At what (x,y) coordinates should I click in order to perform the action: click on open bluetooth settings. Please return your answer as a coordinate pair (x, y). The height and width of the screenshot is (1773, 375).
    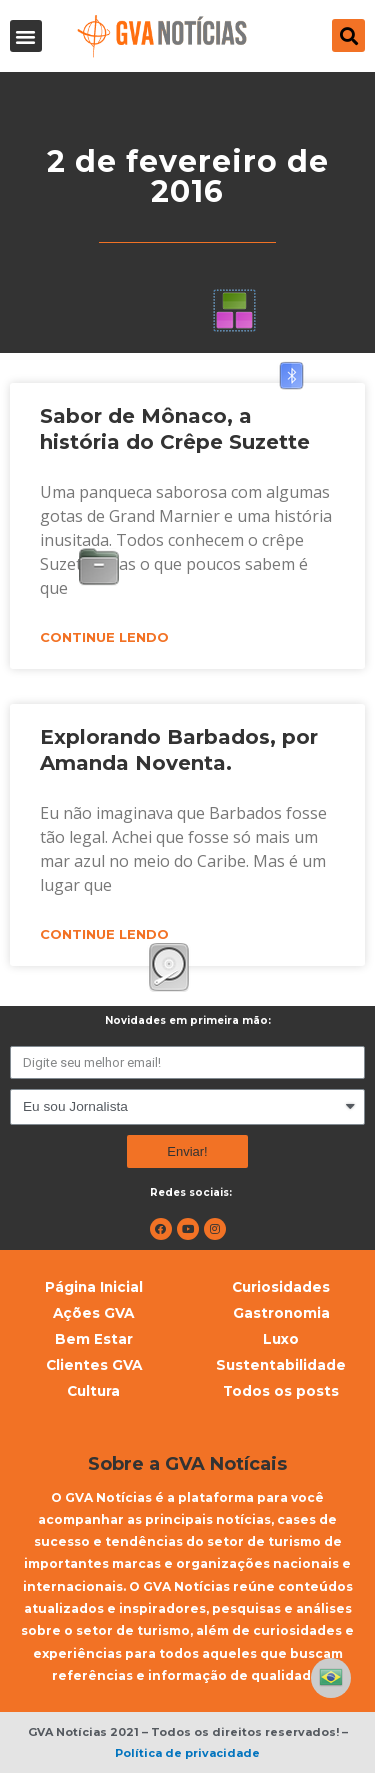
    Looking at the image, I should click on (291, 375).